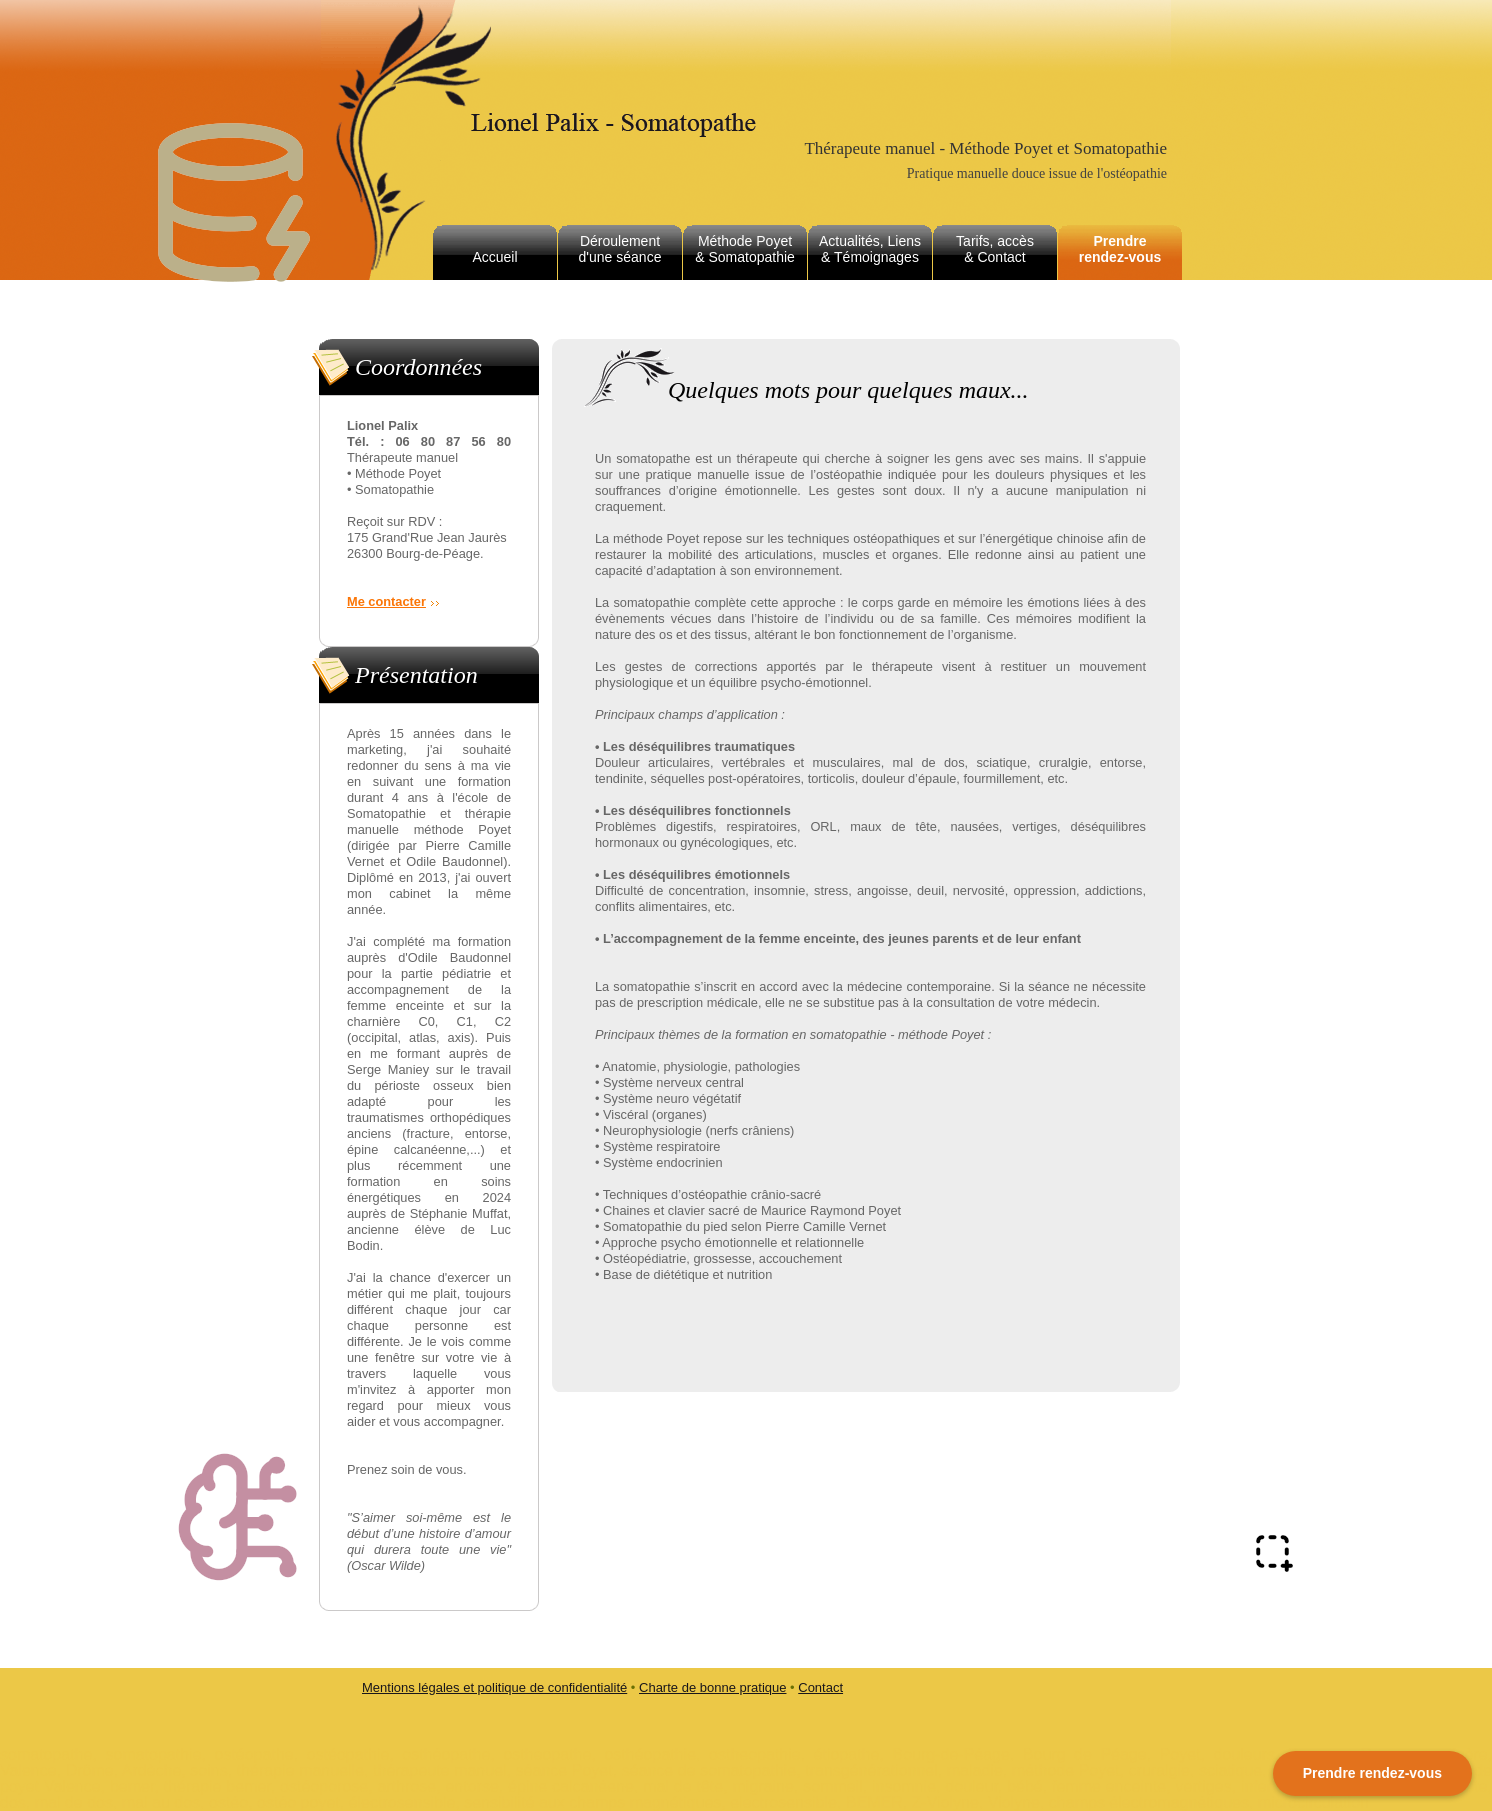 Image resolution: width=1492 pixels, height=1811 pixels. What do you see at coordinates (230, 202) in the screenshot?
I see `database with active or real-time processing` at bounding box center [230, 202].